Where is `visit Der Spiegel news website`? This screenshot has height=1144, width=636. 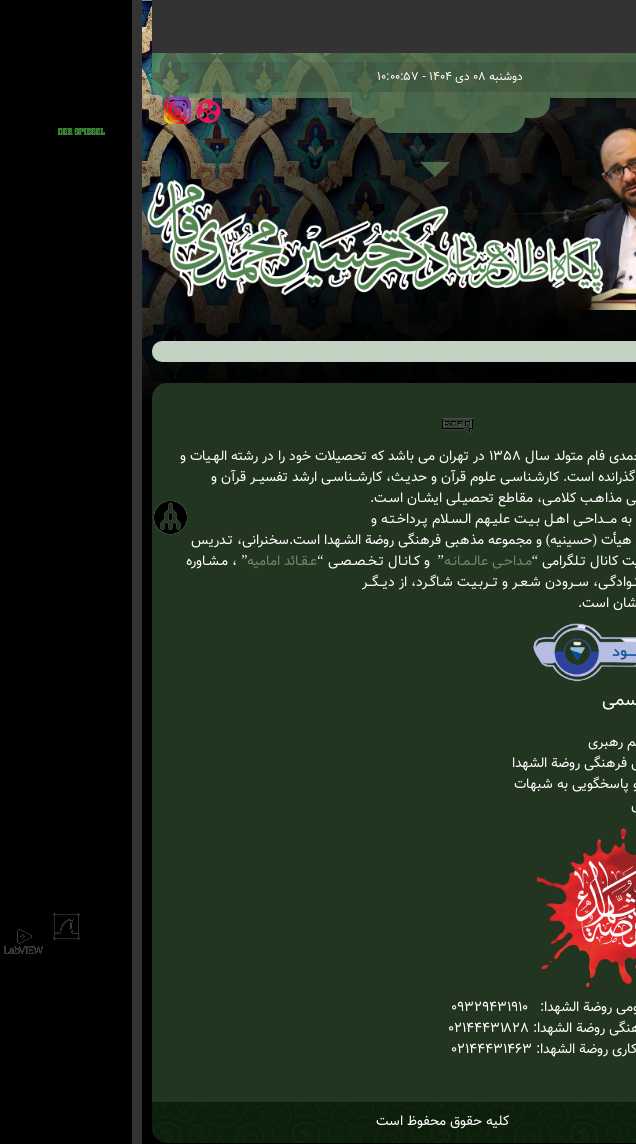
visit Der Spiegel news website is located at coordinates (81, 131).